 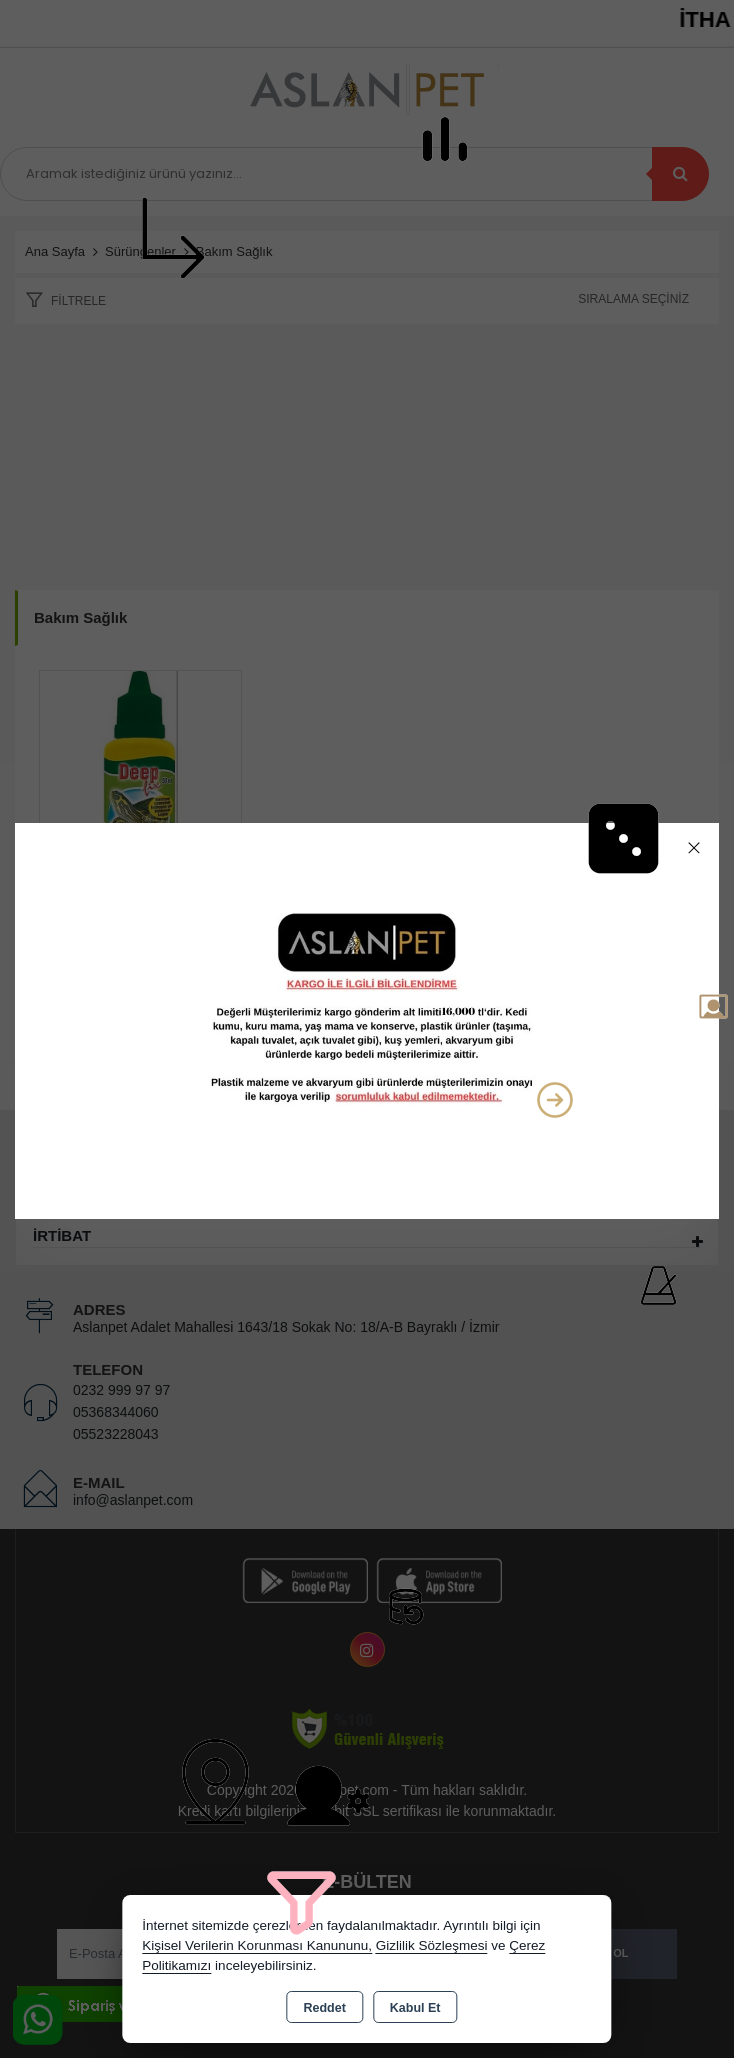 What do you see at coordinates (325, 1798) in the screenshot?
I see `access user settings or preferences` at bounding box center [325, 1798].